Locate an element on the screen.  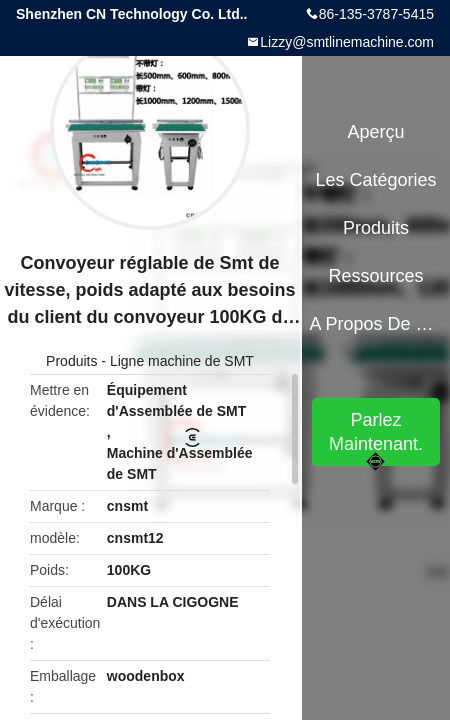
association for computing machinery logo is located at coordinates (375, 461).